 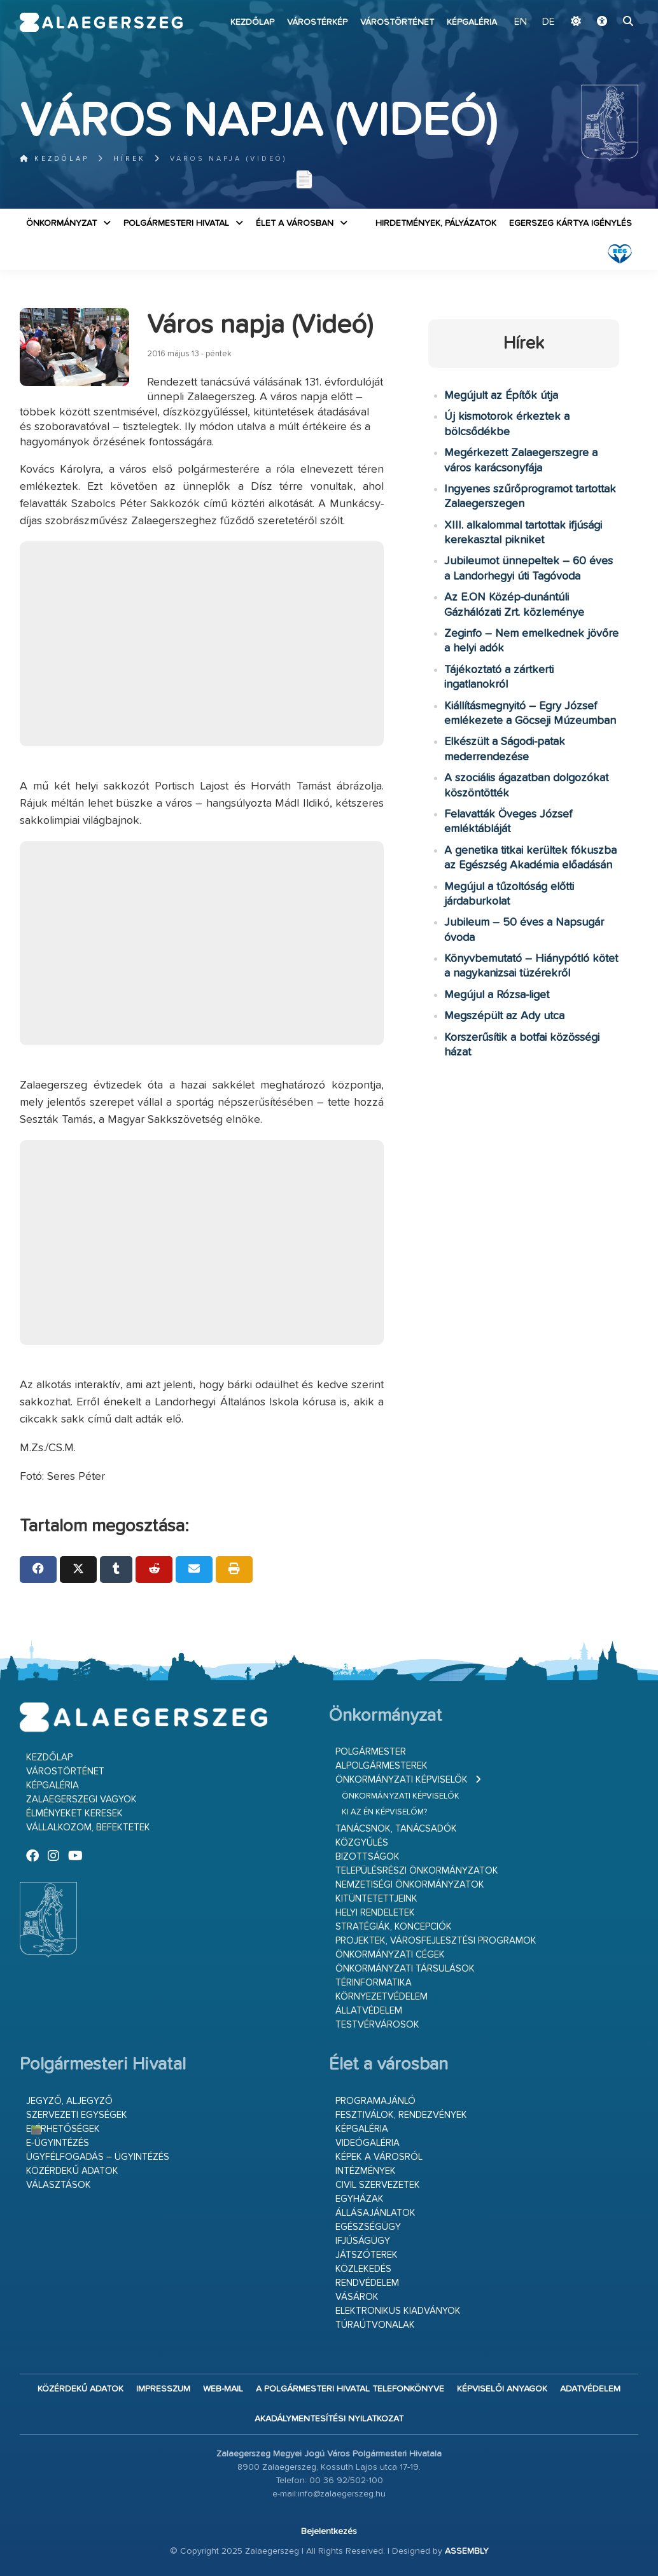 What do you see at coordinates (36, 2130) in the screenshot?
I see `indicates a folder is ready to accept dragged items` at bounding box center [36, 2130].